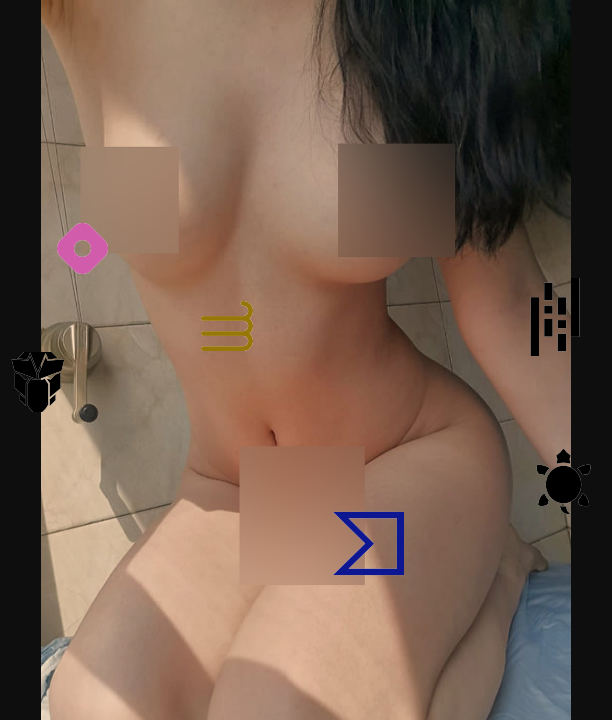 The width and height of the screenshot is (612, 720). I want to click on open Hashnode blogging platform, so click(82, 248).